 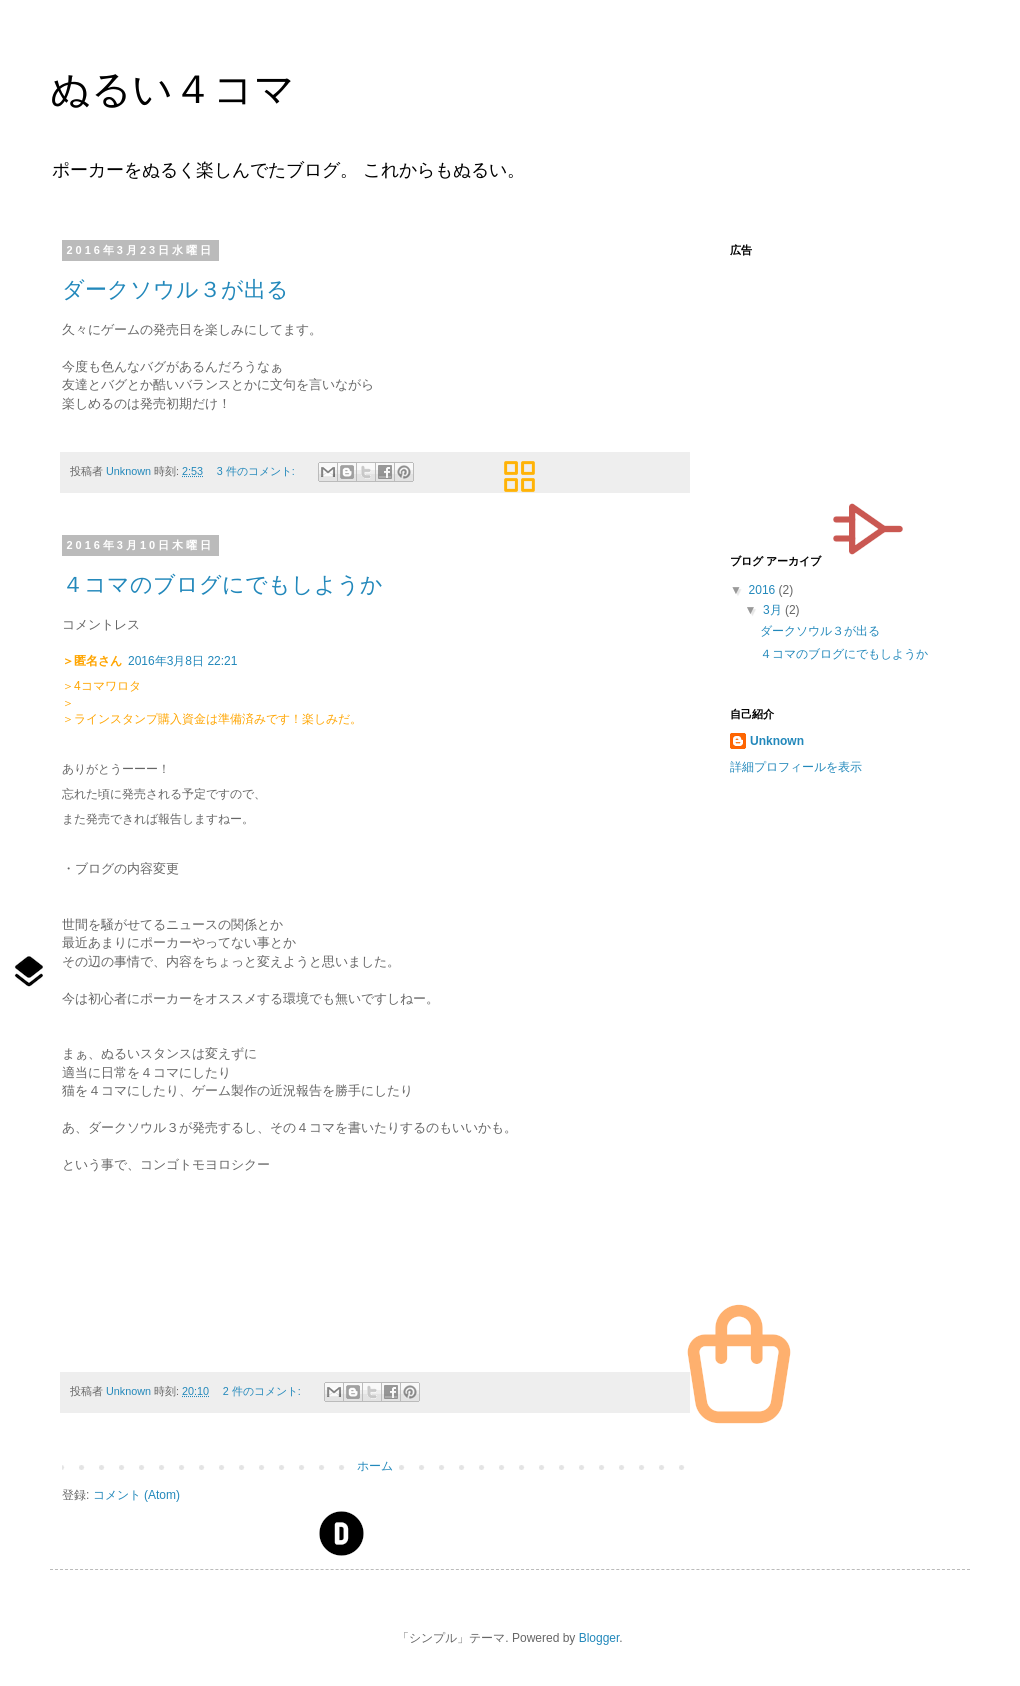 What do you see at coordinates (739, 1364) in the screenshot?
I see `view your shopping bag` at bounding box center [739, 1364].